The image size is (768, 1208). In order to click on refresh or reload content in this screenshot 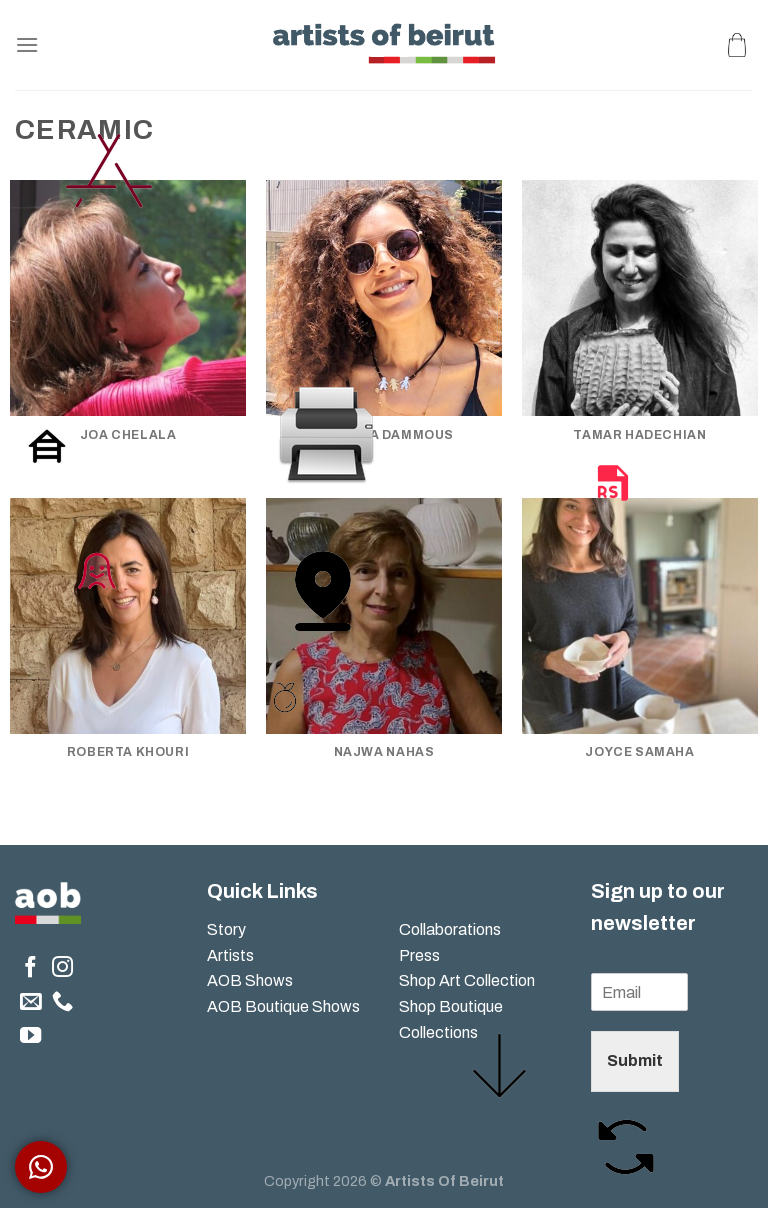, I will do `click(626, 1147)`.